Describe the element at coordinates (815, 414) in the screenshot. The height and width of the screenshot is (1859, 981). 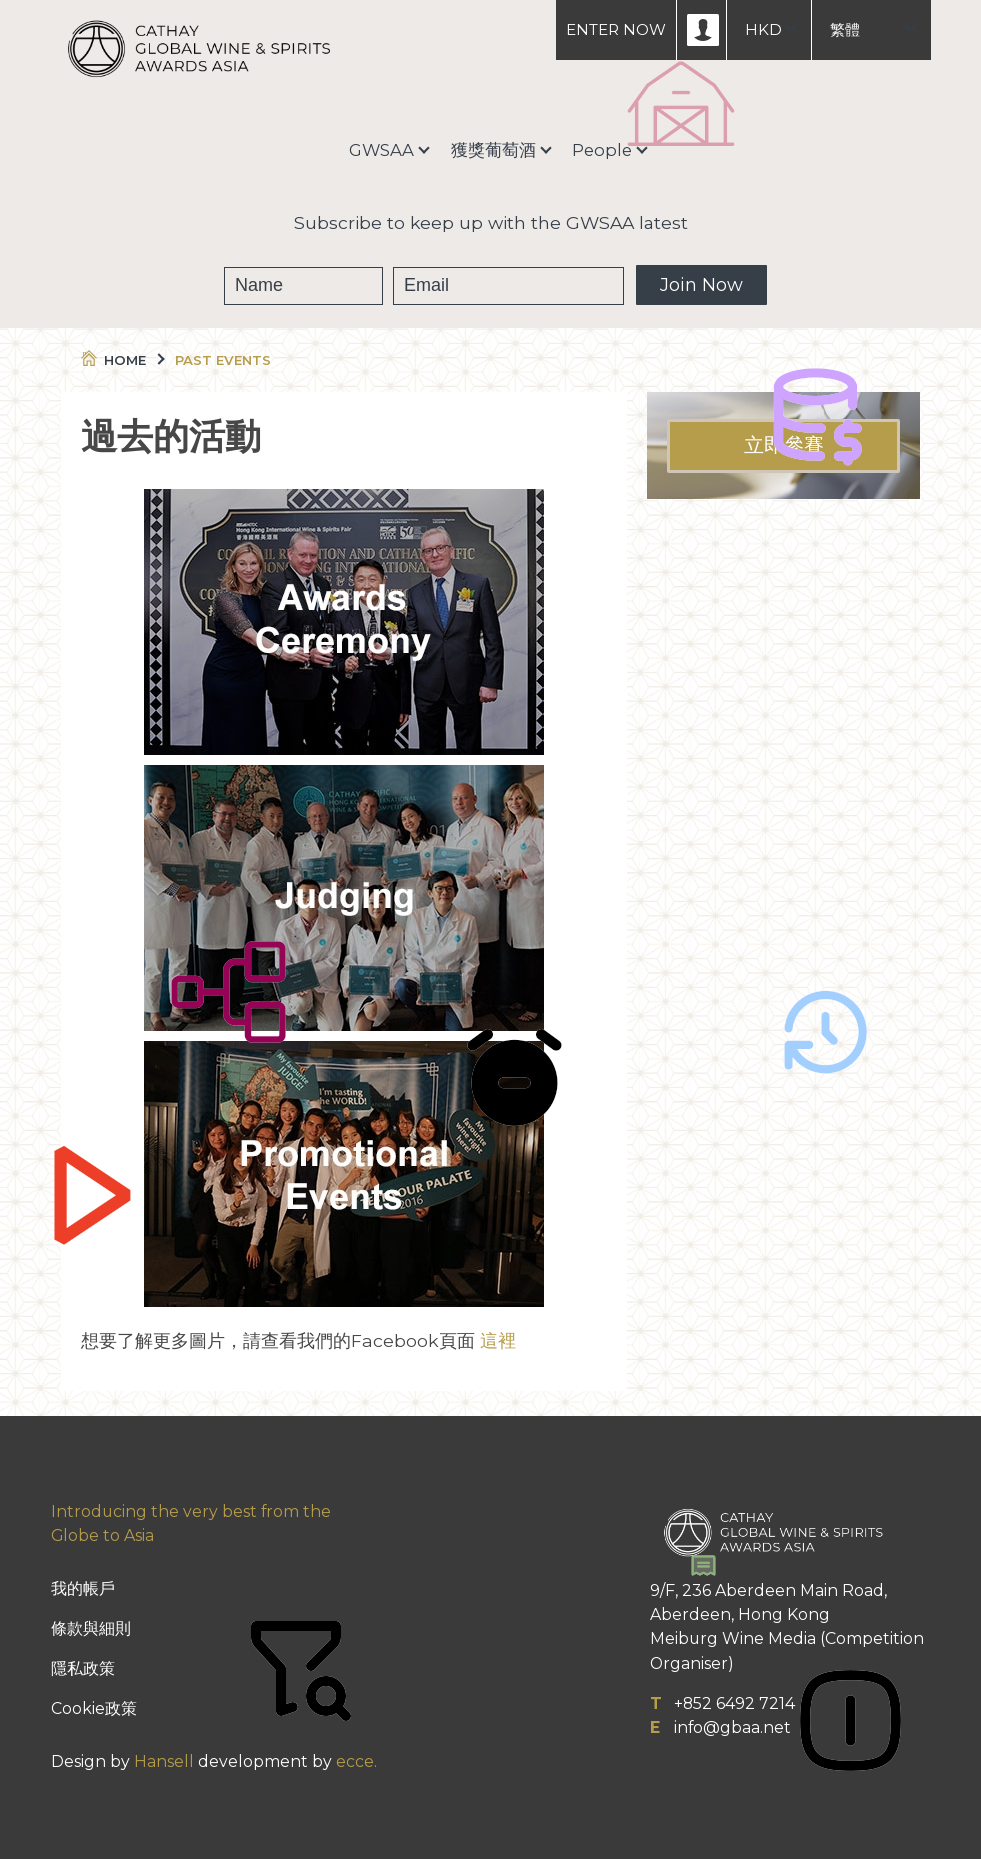
I see `view database pricing or costs` at that location.